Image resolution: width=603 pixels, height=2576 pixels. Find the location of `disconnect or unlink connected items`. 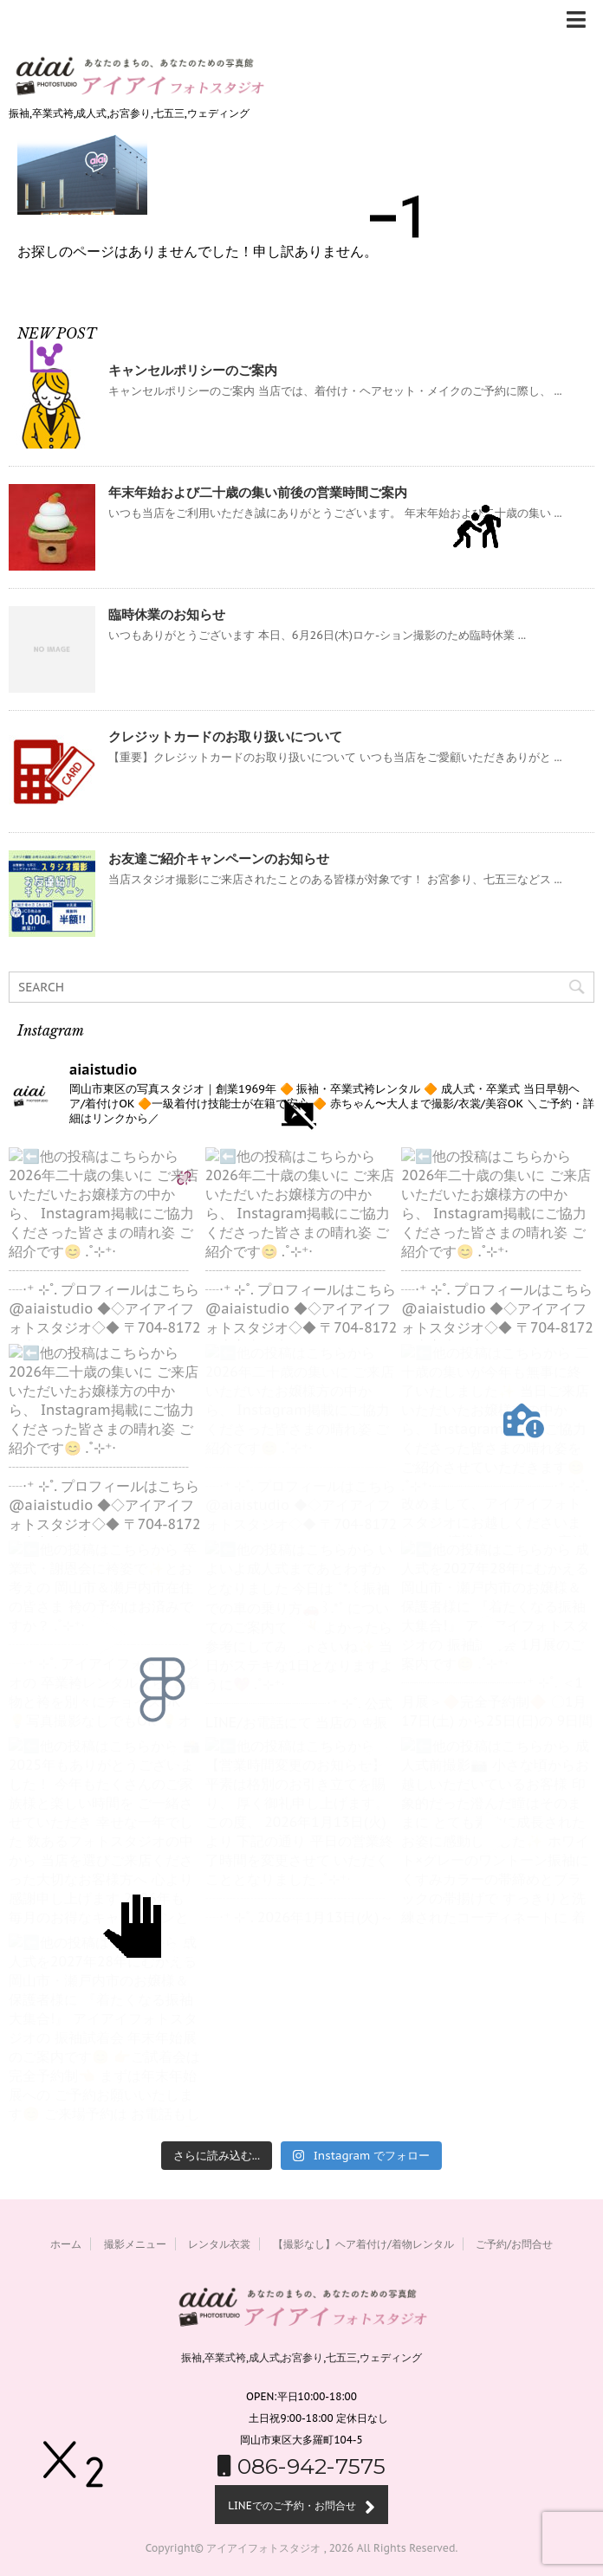

disconnect or unlink connected items is located at coordinates (184, 1178).